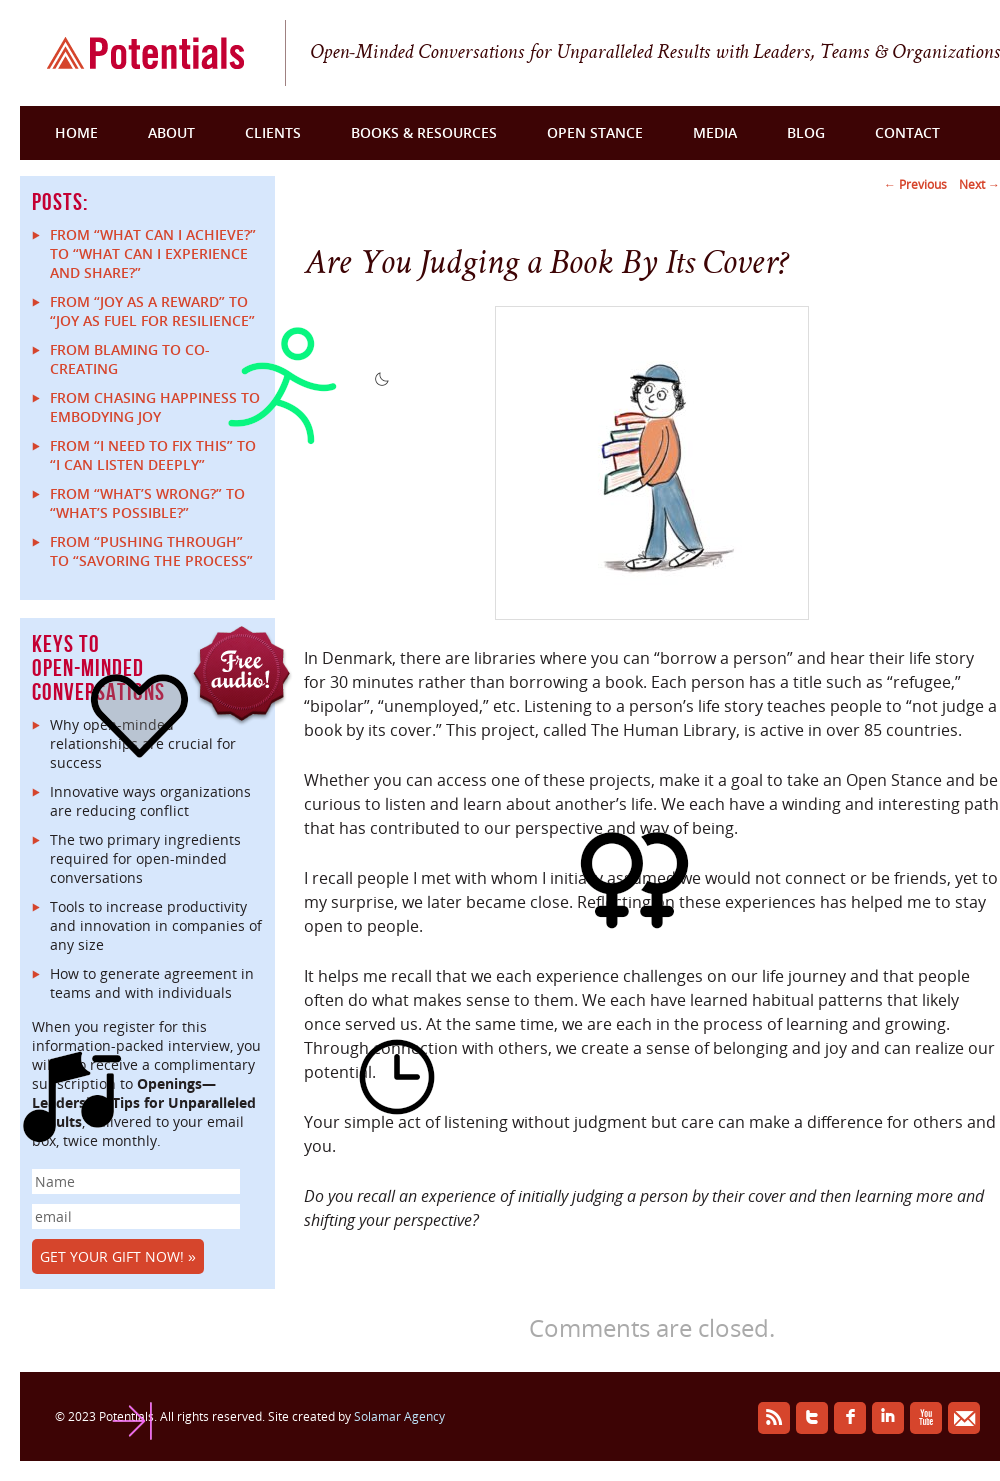  What do you see at coordinates (74, 1095) in the screenshot?
I see `remove a song from playlist` at bounding box center [74, 1095].